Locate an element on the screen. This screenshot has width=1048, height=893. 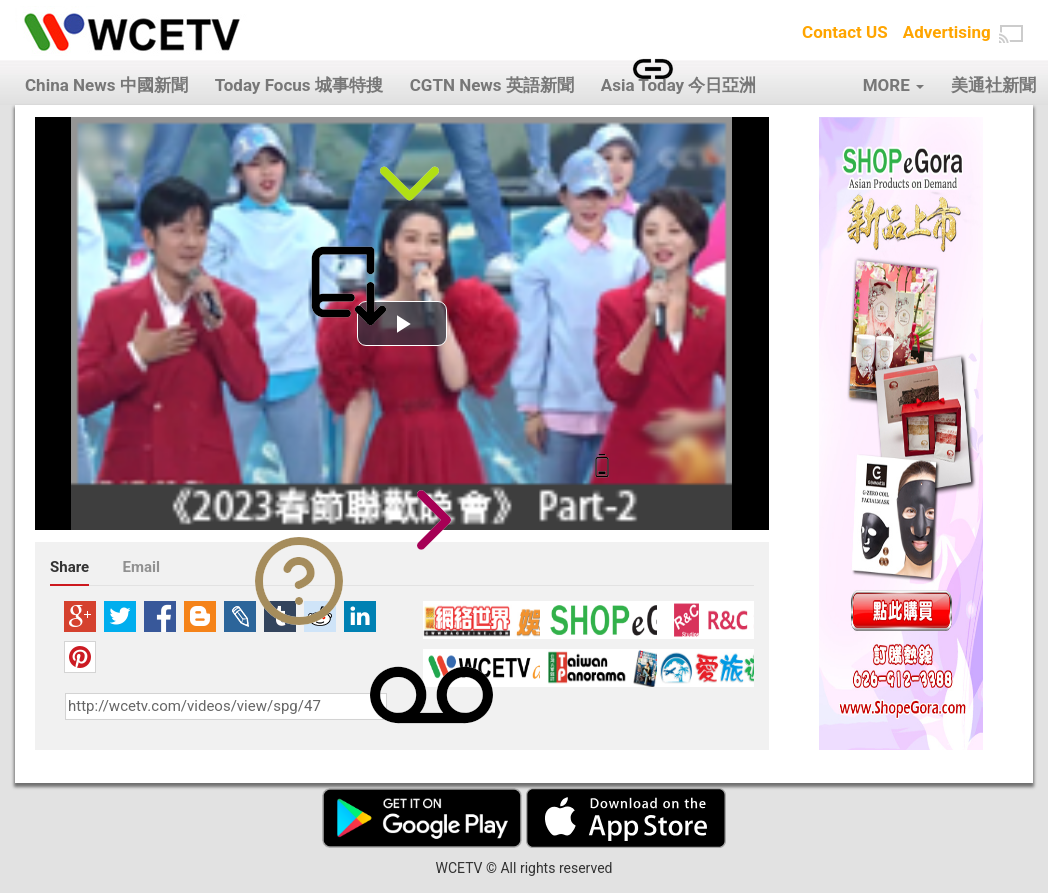
insert a hyperlink is located at coordinates (653, 69).